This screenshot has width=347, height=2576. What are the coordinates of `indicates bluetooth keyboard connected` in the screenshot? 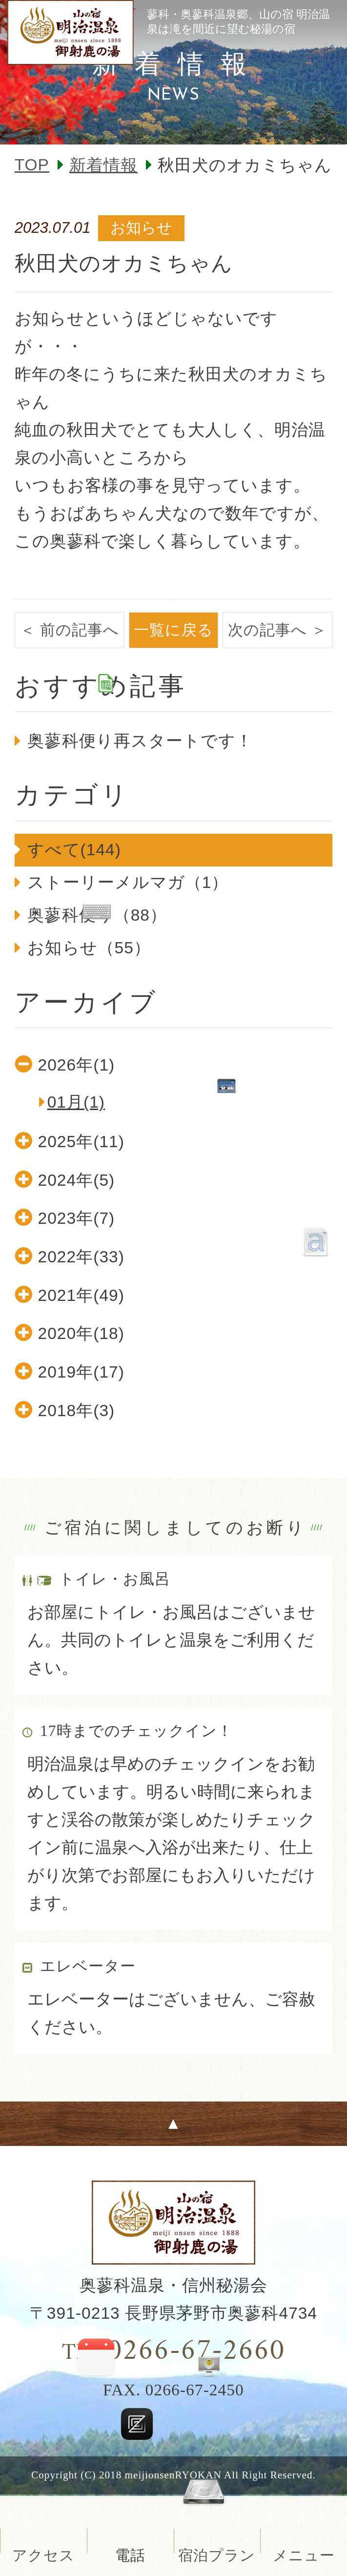 It's located at (97, 911).